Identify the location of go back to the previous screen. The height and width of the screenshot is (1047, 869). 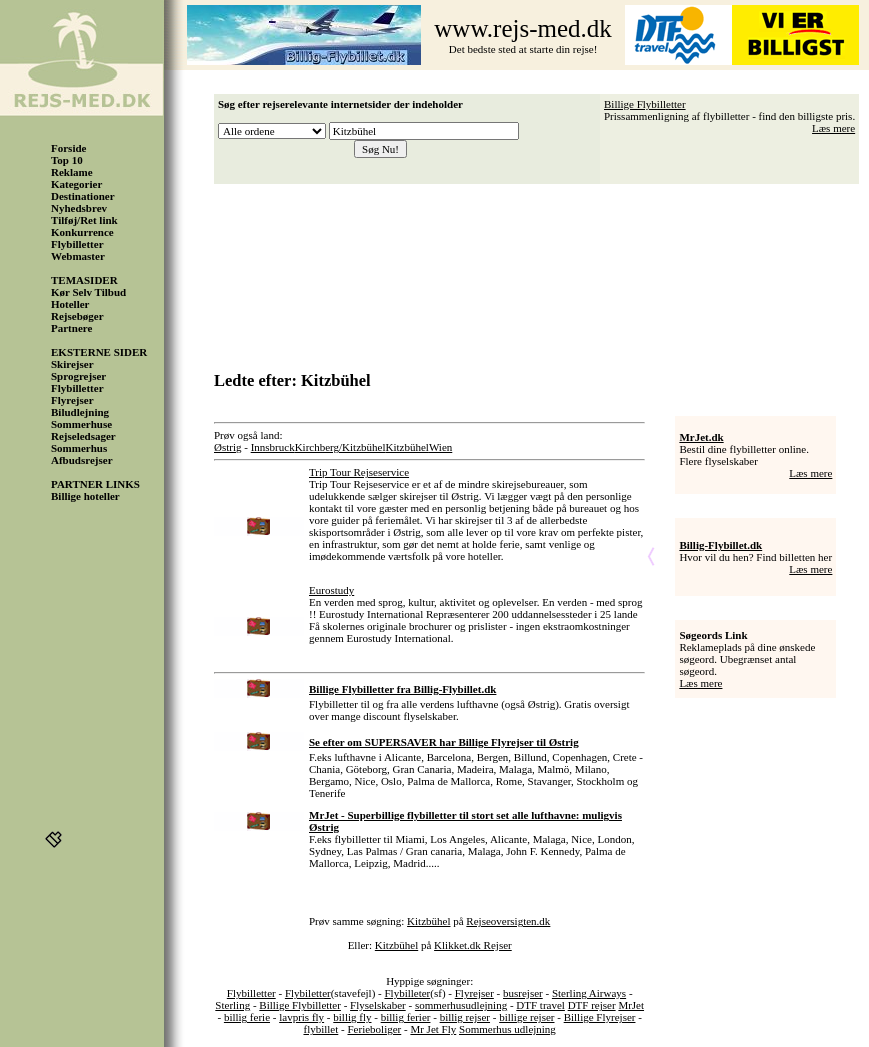
(651, 556).